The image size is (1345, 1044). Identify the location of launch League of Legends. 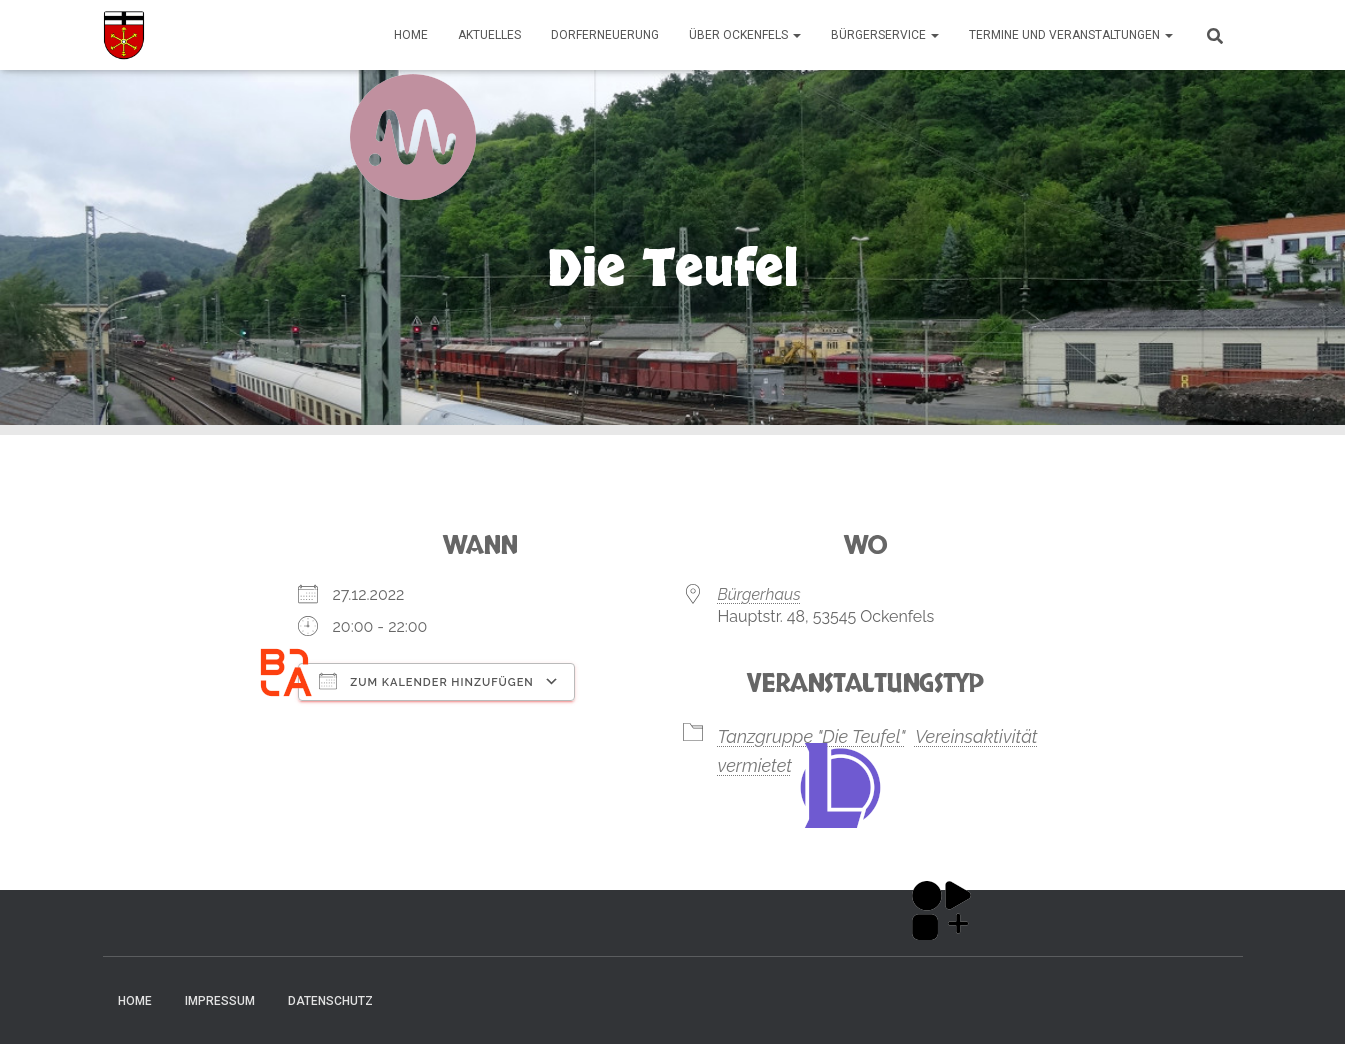
(840, 785).